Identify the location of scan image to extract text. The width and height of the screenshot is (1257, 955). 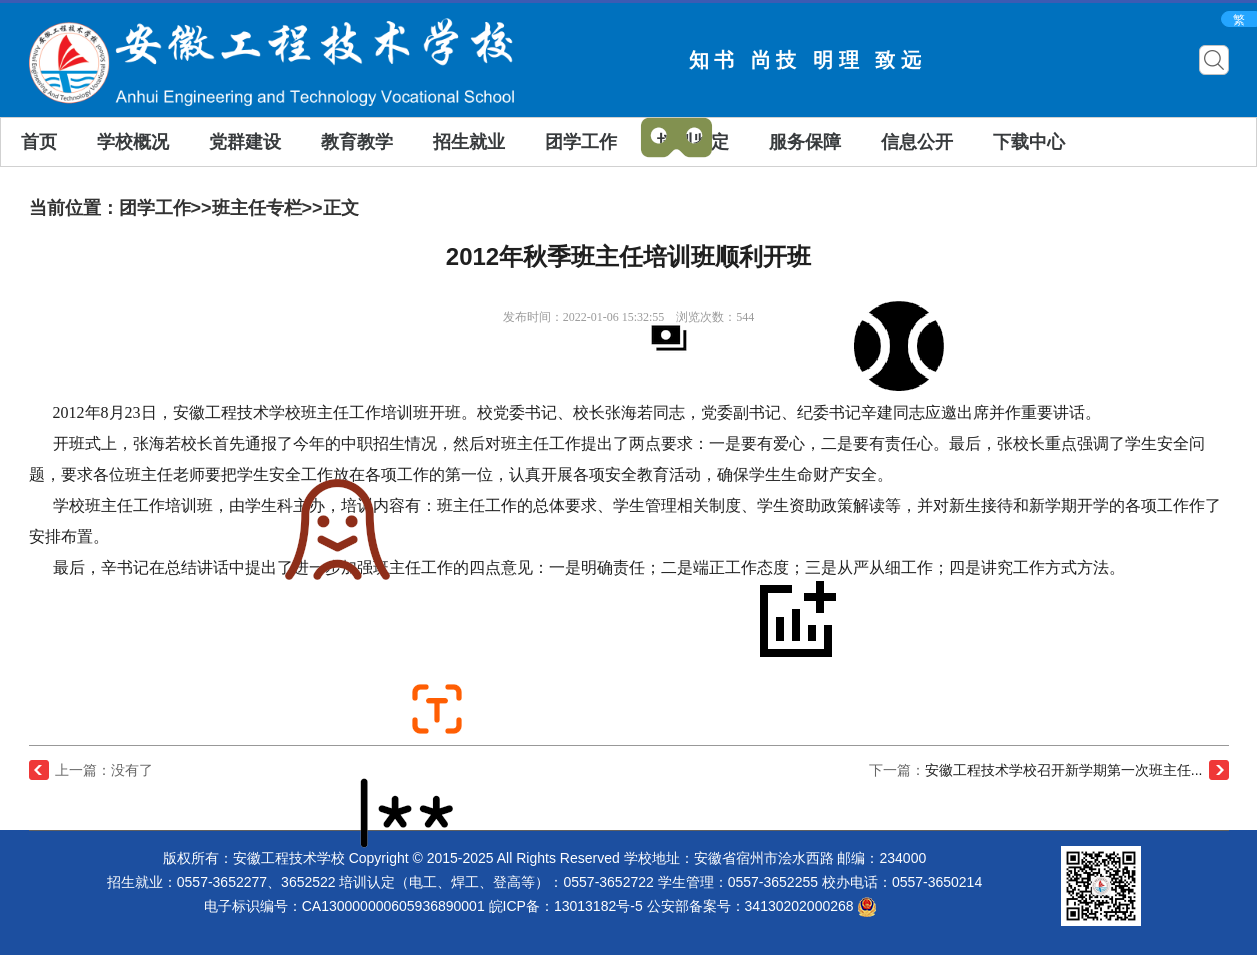
(437, 709).